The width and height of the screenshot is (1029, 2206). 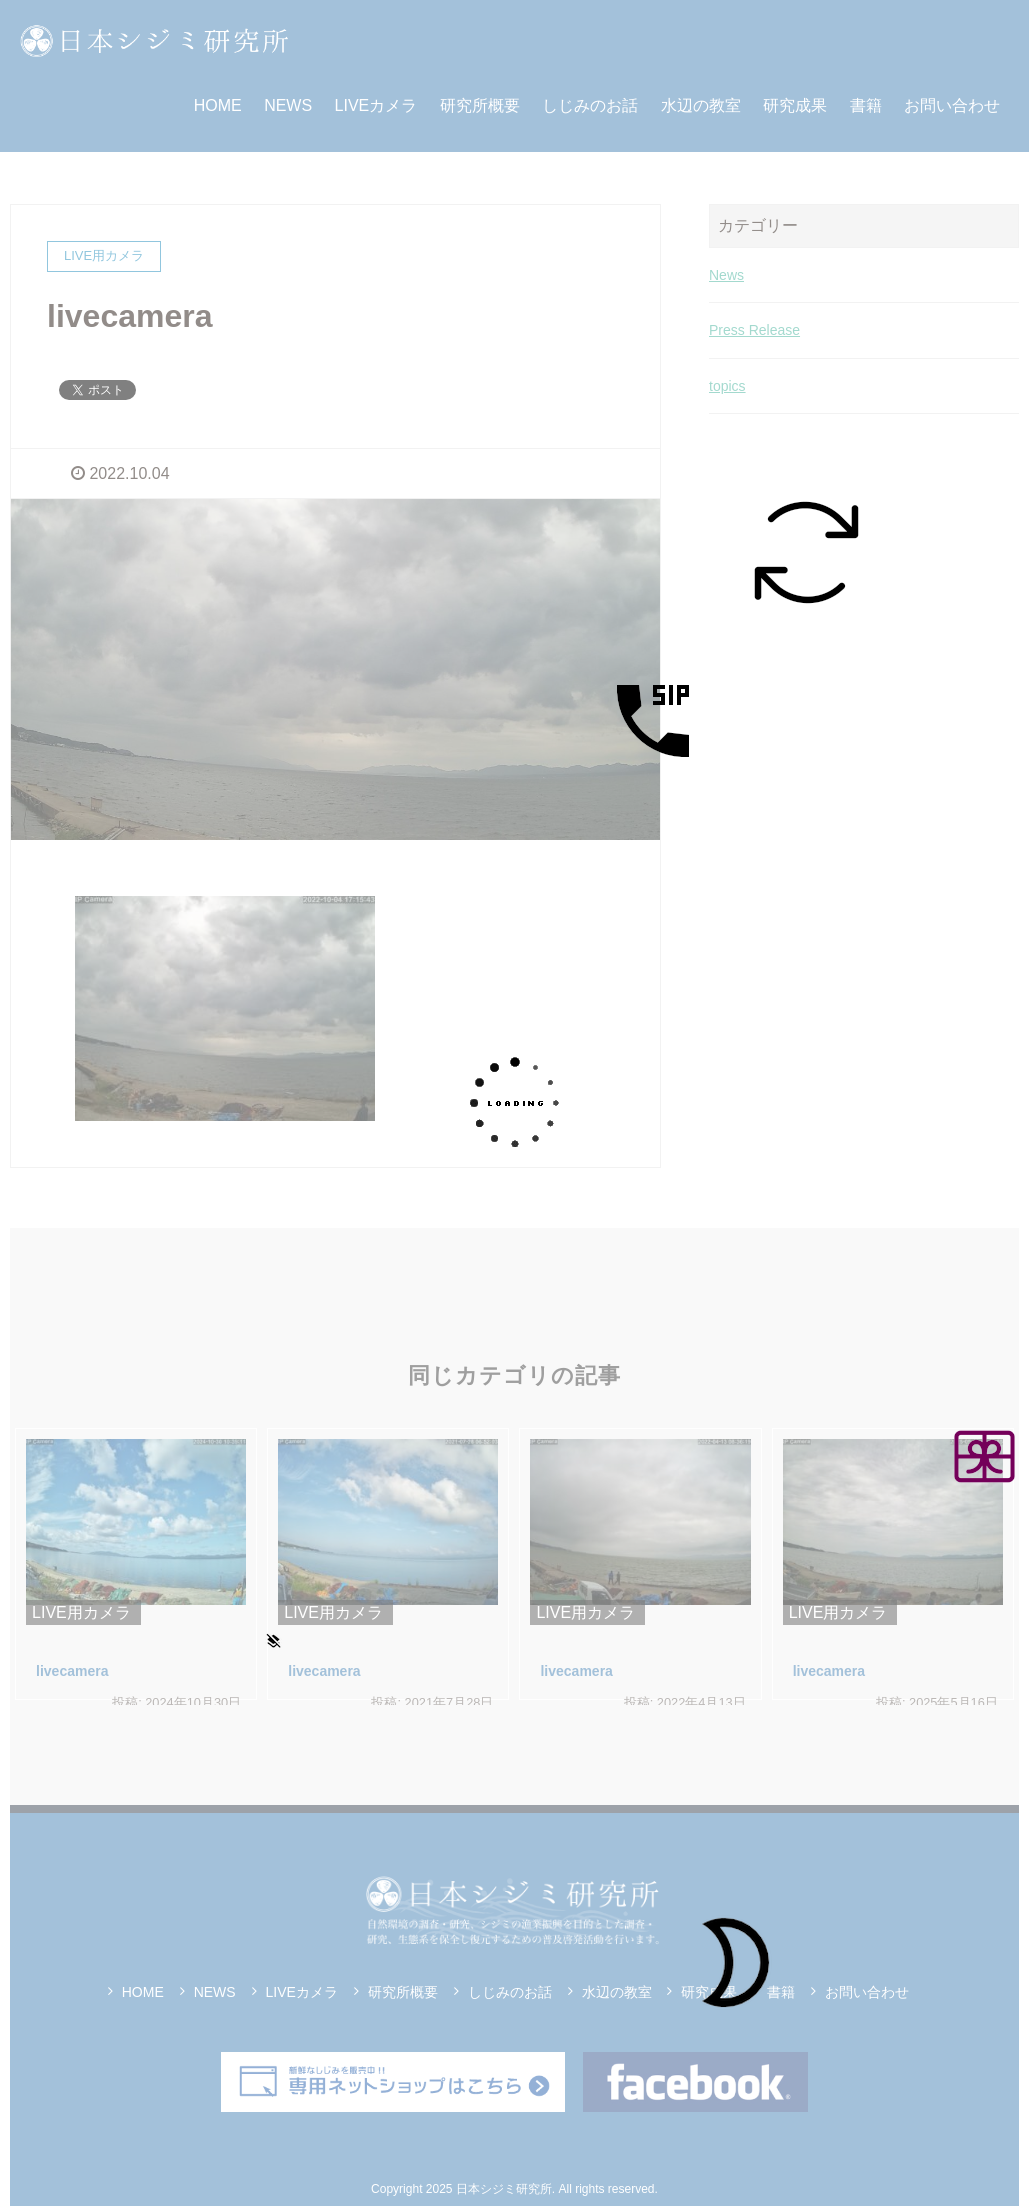 I want to click on view or send a gift, so click(x=984, y=1456).